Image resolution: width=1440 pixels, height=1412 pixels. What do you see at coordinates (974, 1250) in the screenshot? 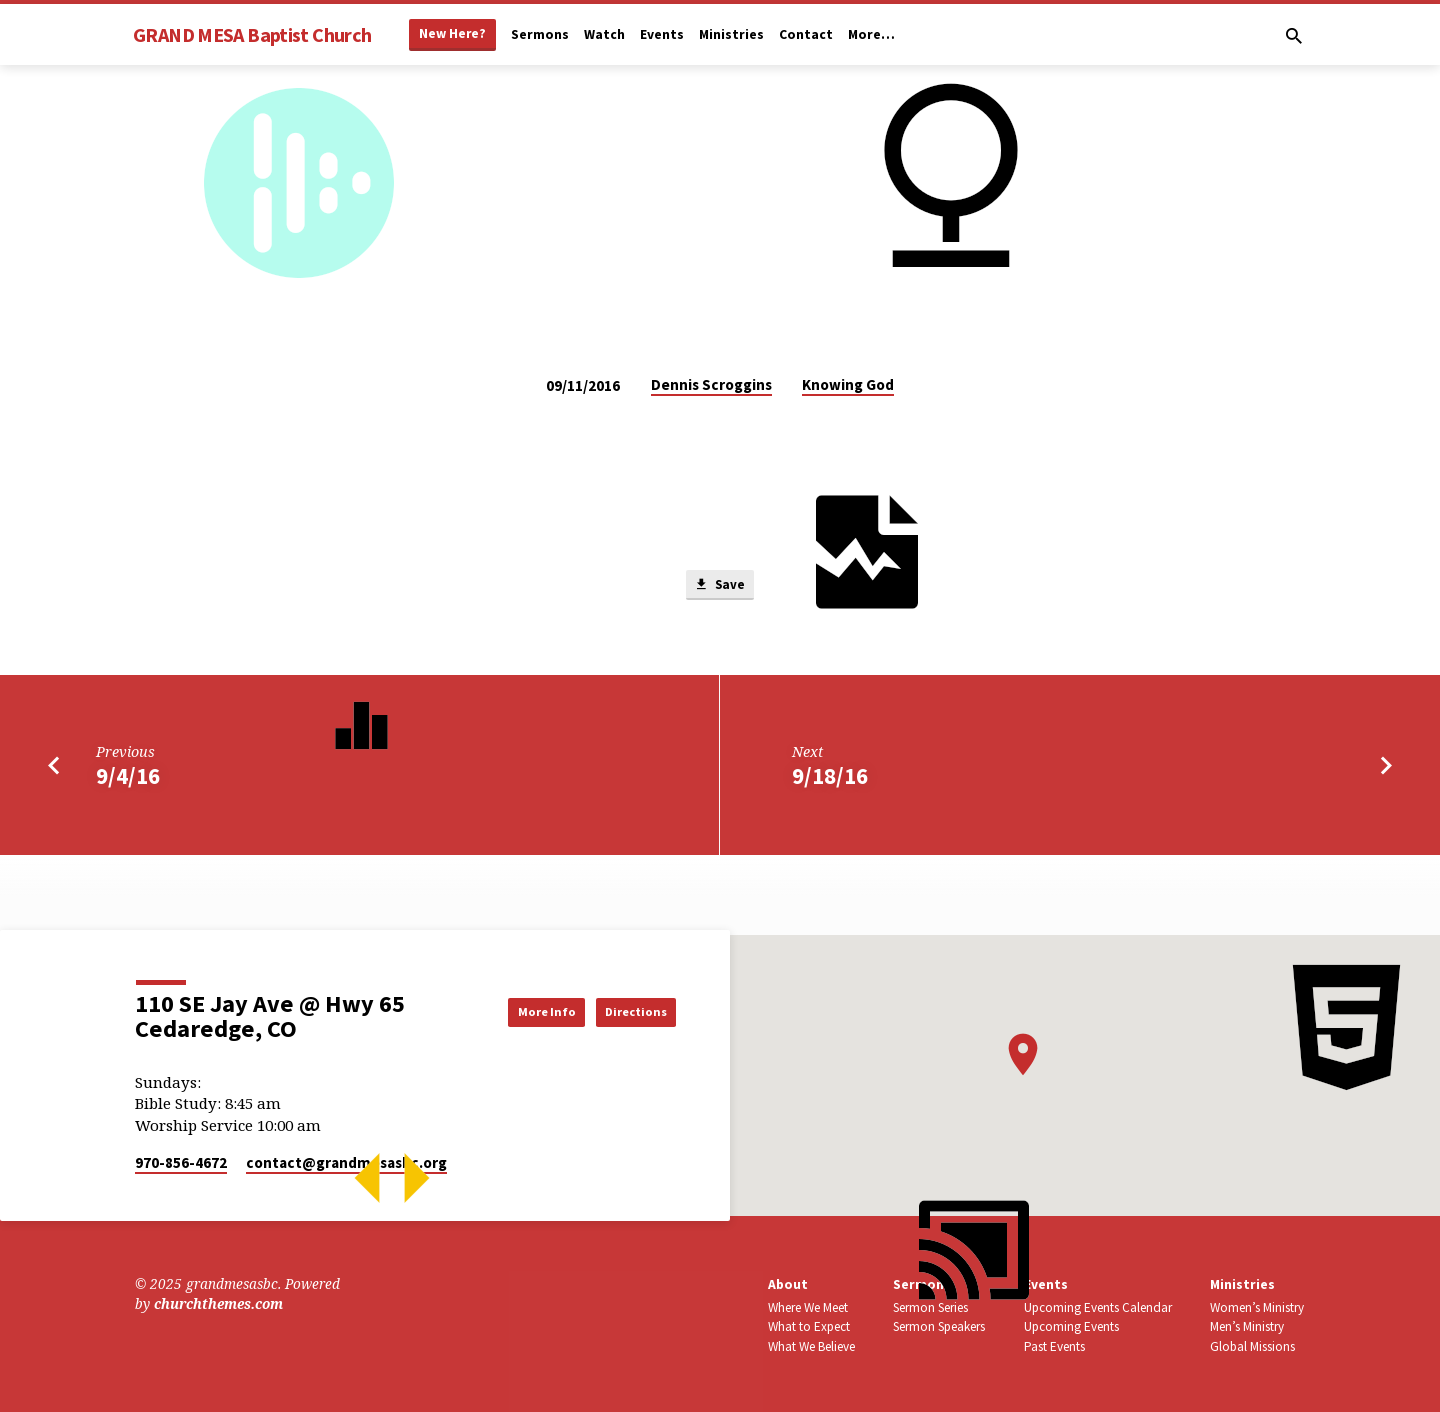
I see `cast your screen to a nearby device` at bounding box center [974, 1250].